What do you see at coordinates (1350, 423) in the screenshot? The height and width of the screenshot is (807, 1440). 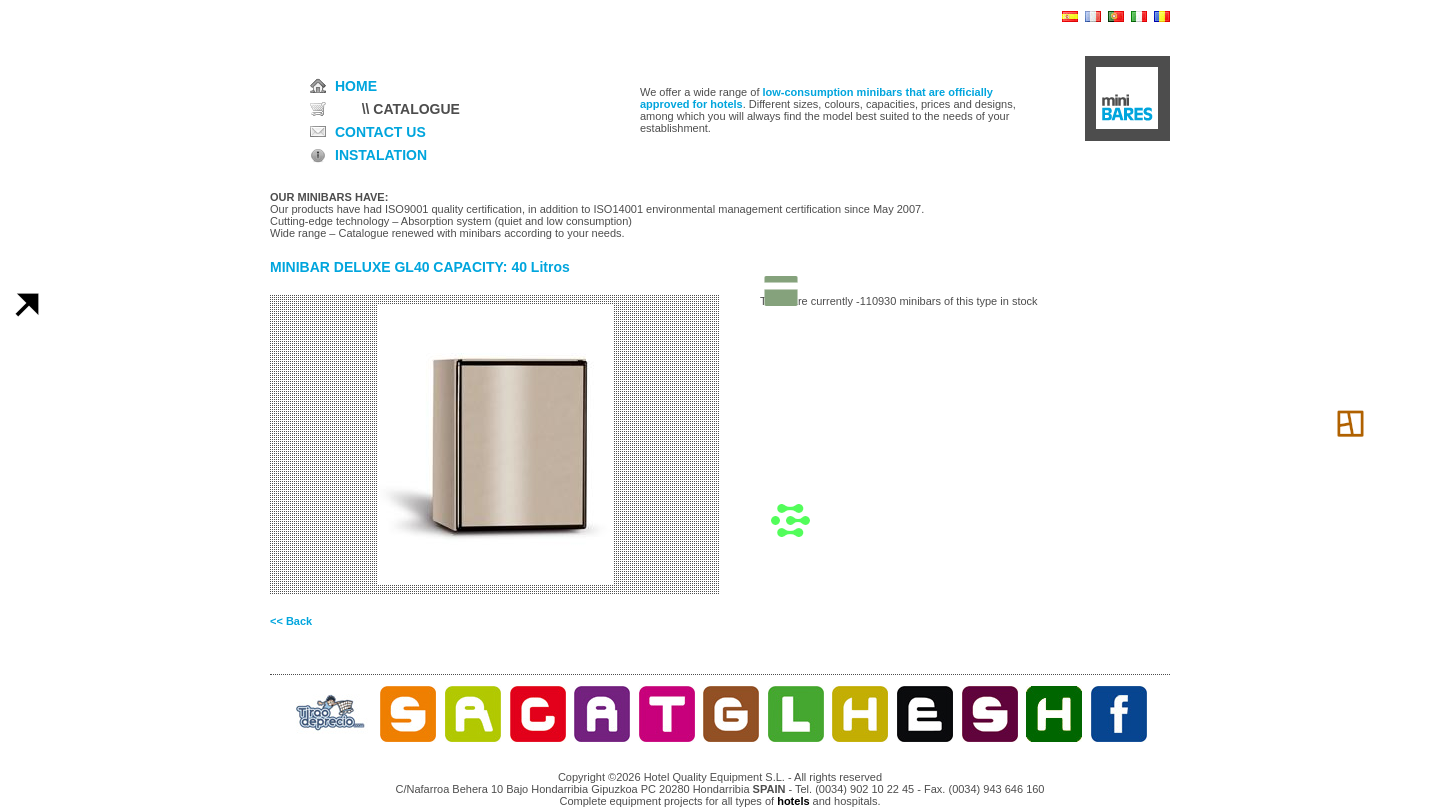 I see `create a photo collage` at bounding box center [1350, 423].